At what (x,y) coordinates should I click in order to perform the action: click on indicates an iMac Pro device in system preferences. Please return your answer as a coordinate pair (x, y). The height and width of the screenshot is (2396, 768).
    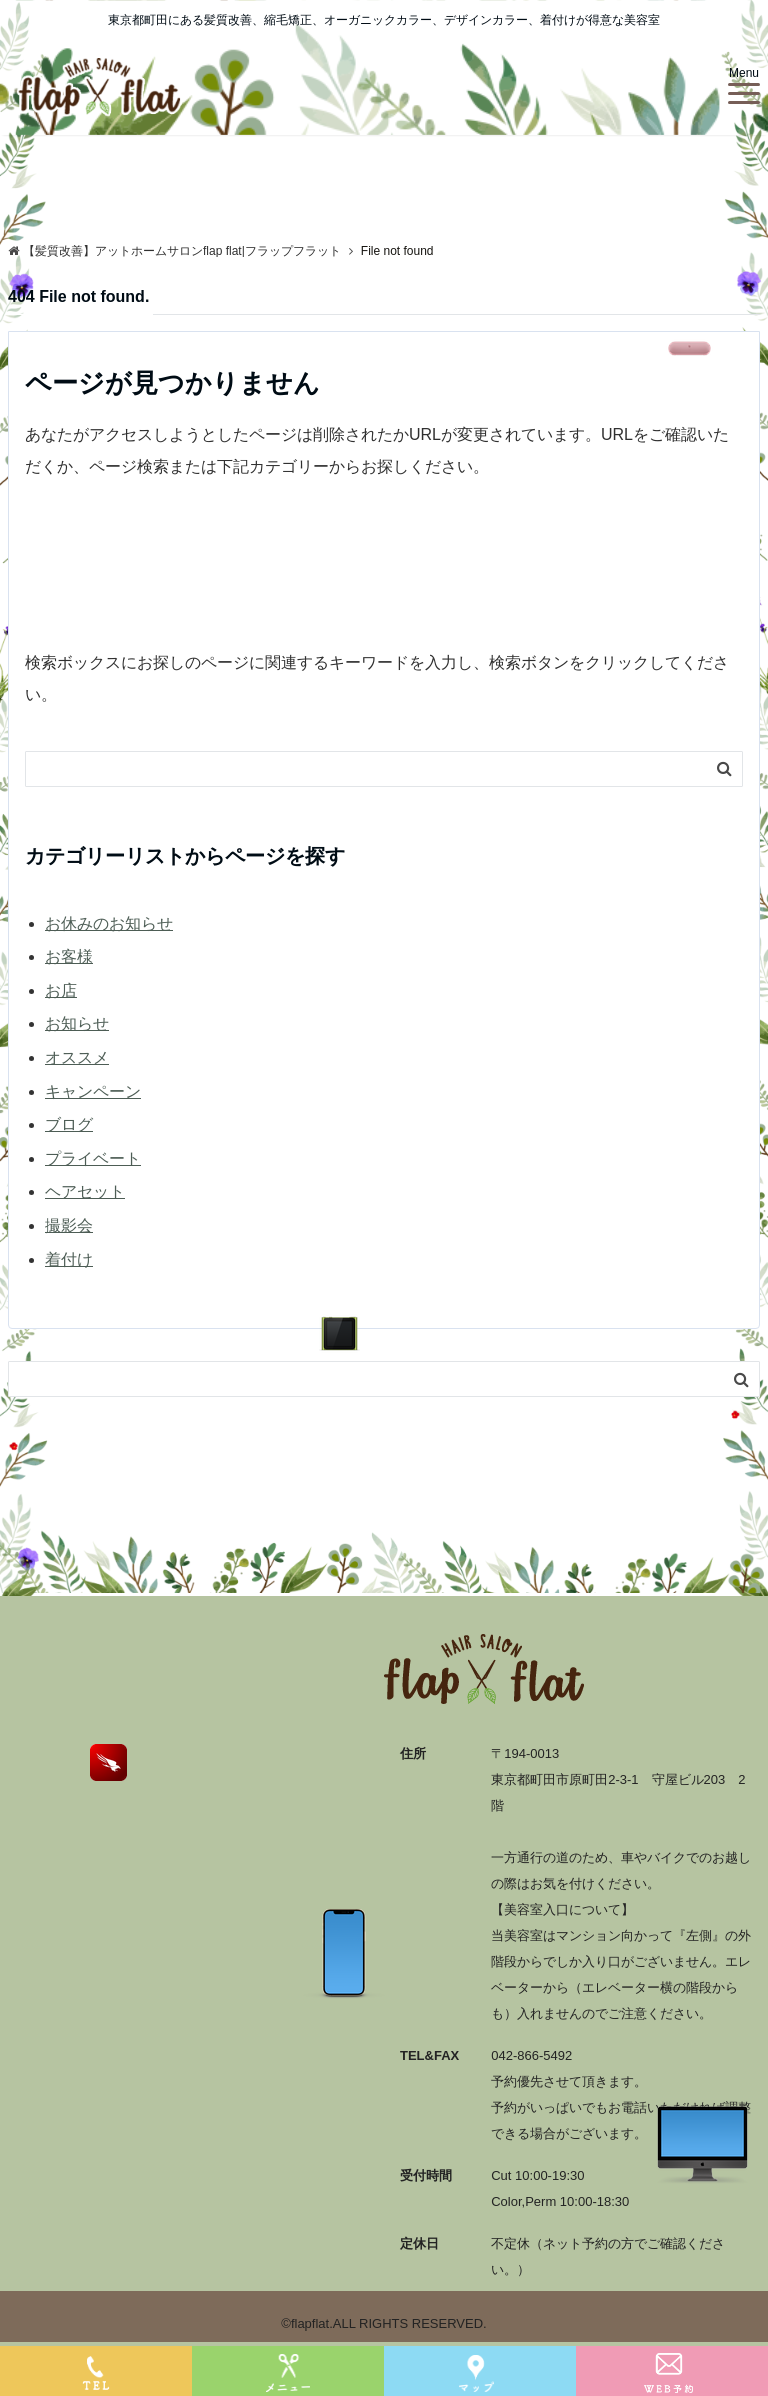
    Looking at the image, I should click on (702, 2139).